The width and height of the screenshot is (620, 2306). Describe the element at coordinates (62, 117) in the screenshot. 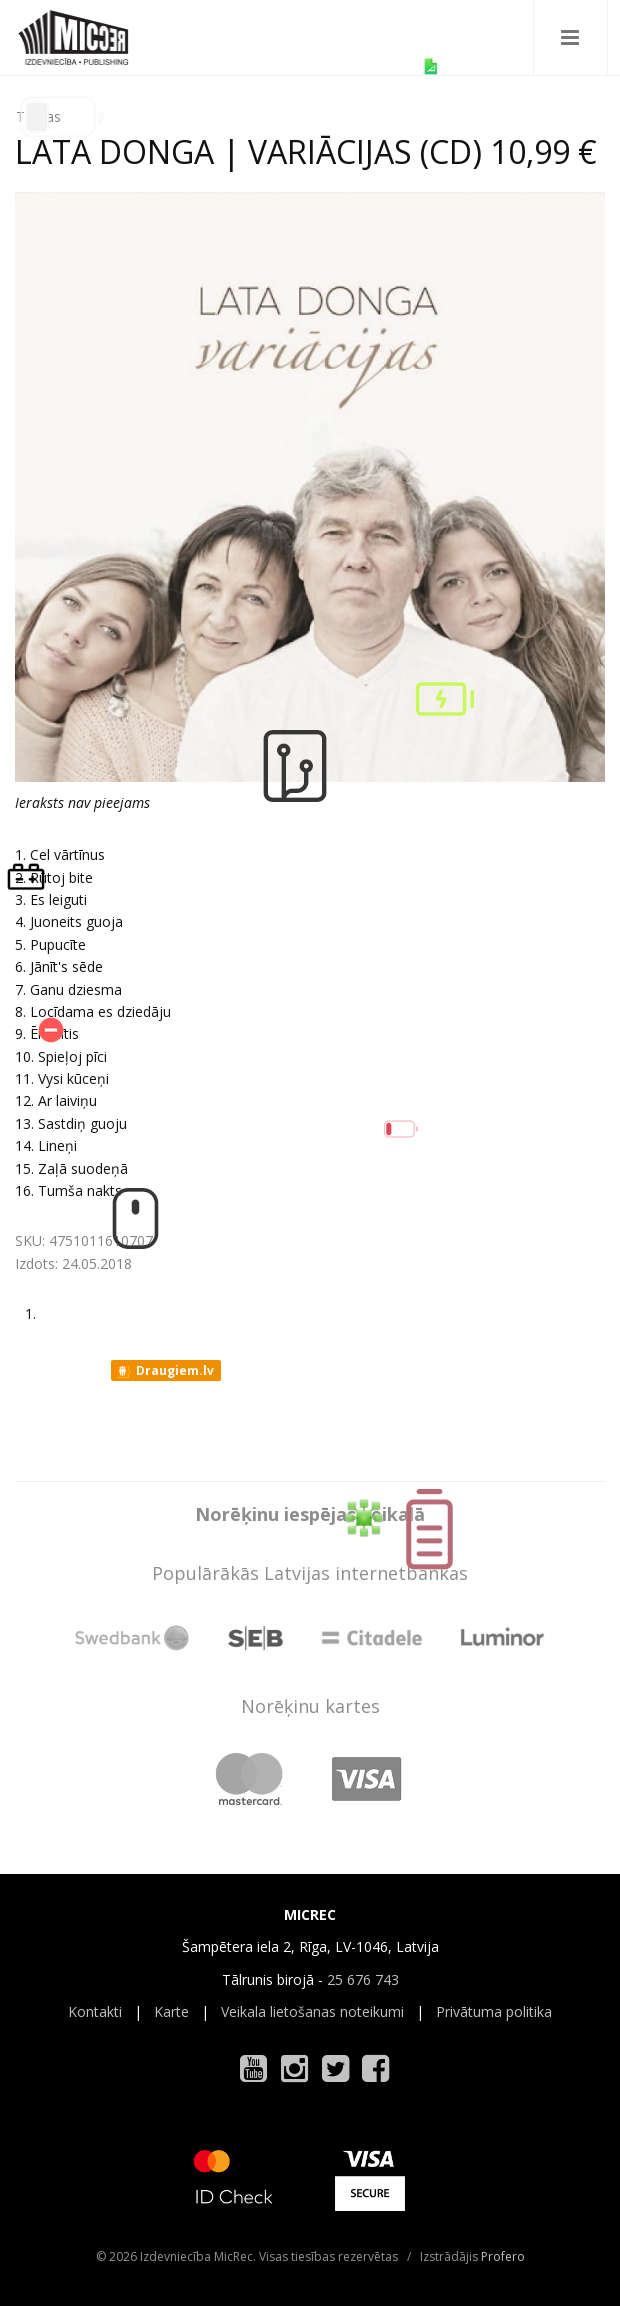

I see `indicates battery level at 30%` at that location.